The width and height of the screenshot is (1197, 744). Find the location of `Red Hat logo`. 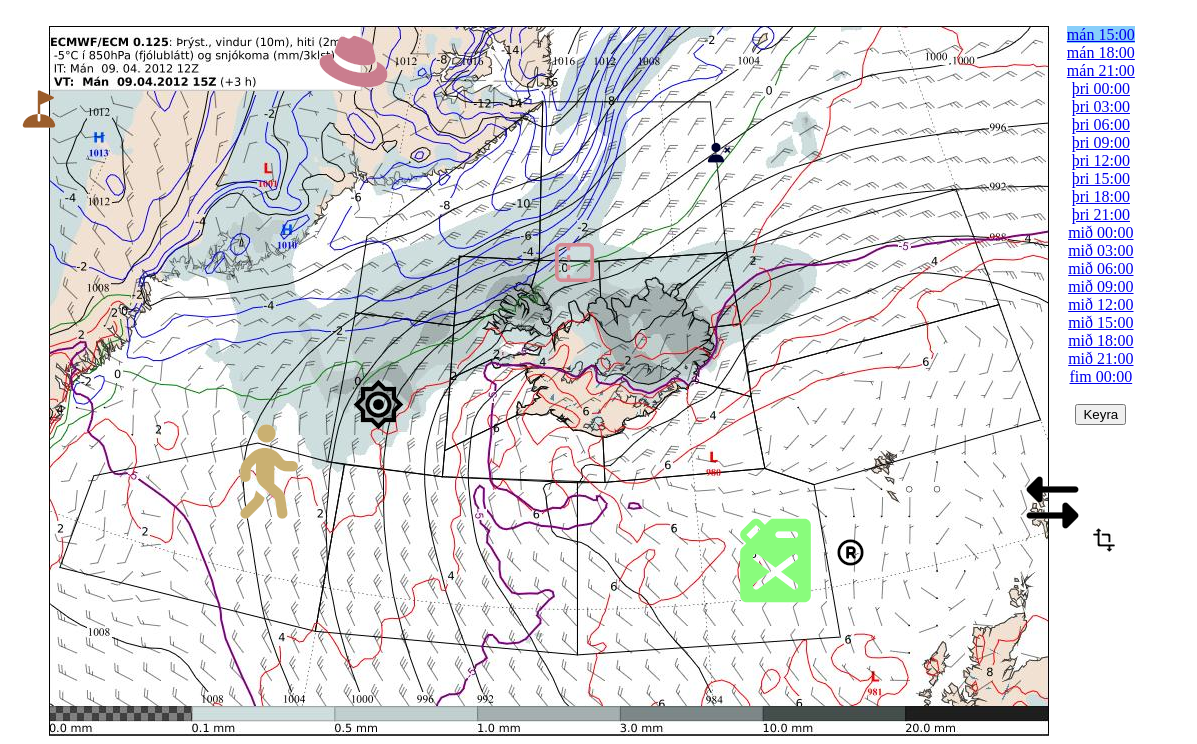

Red Hat logo is located at coordinates (353, 61).